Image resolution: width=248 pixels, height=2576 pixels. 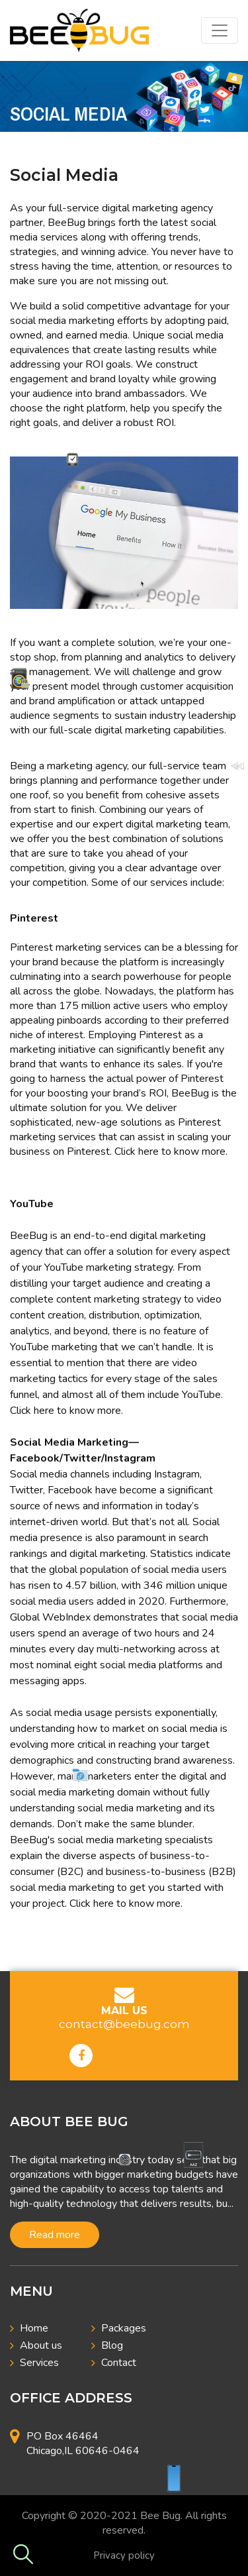 I want to click on open system preferences or settings, so click(x=124, y=2159).